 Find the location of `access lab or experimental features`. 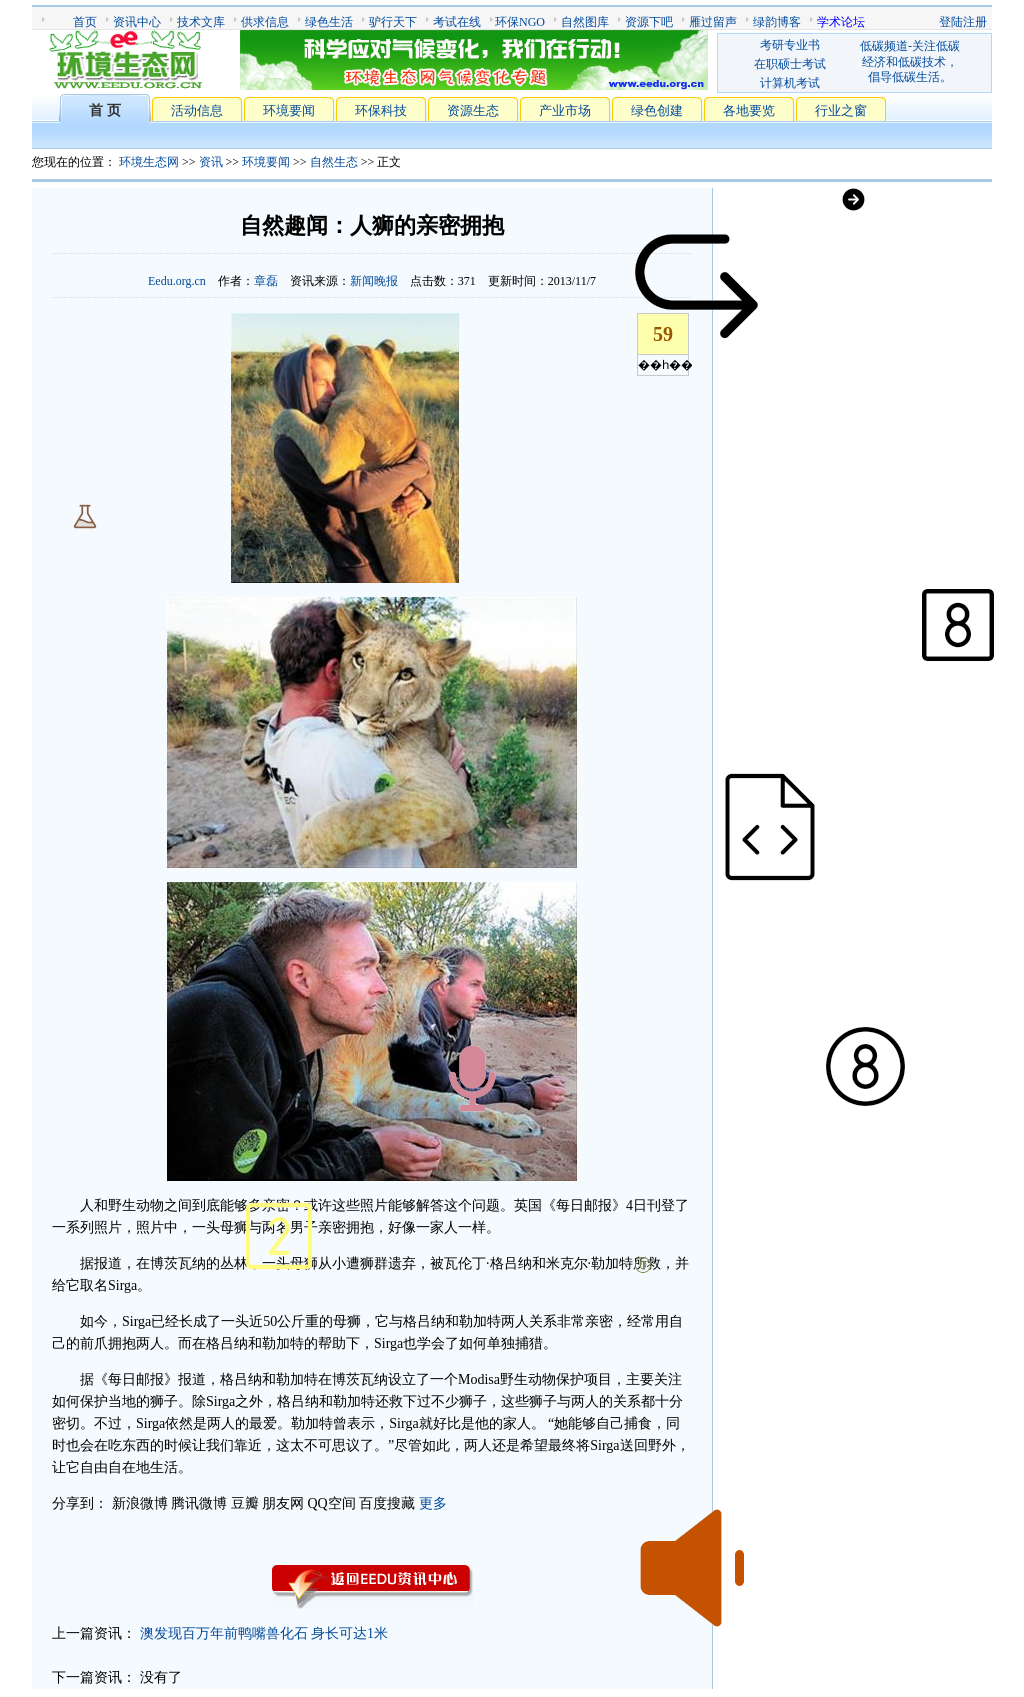

access lab or experimental features is located at coordinates (85, 517).